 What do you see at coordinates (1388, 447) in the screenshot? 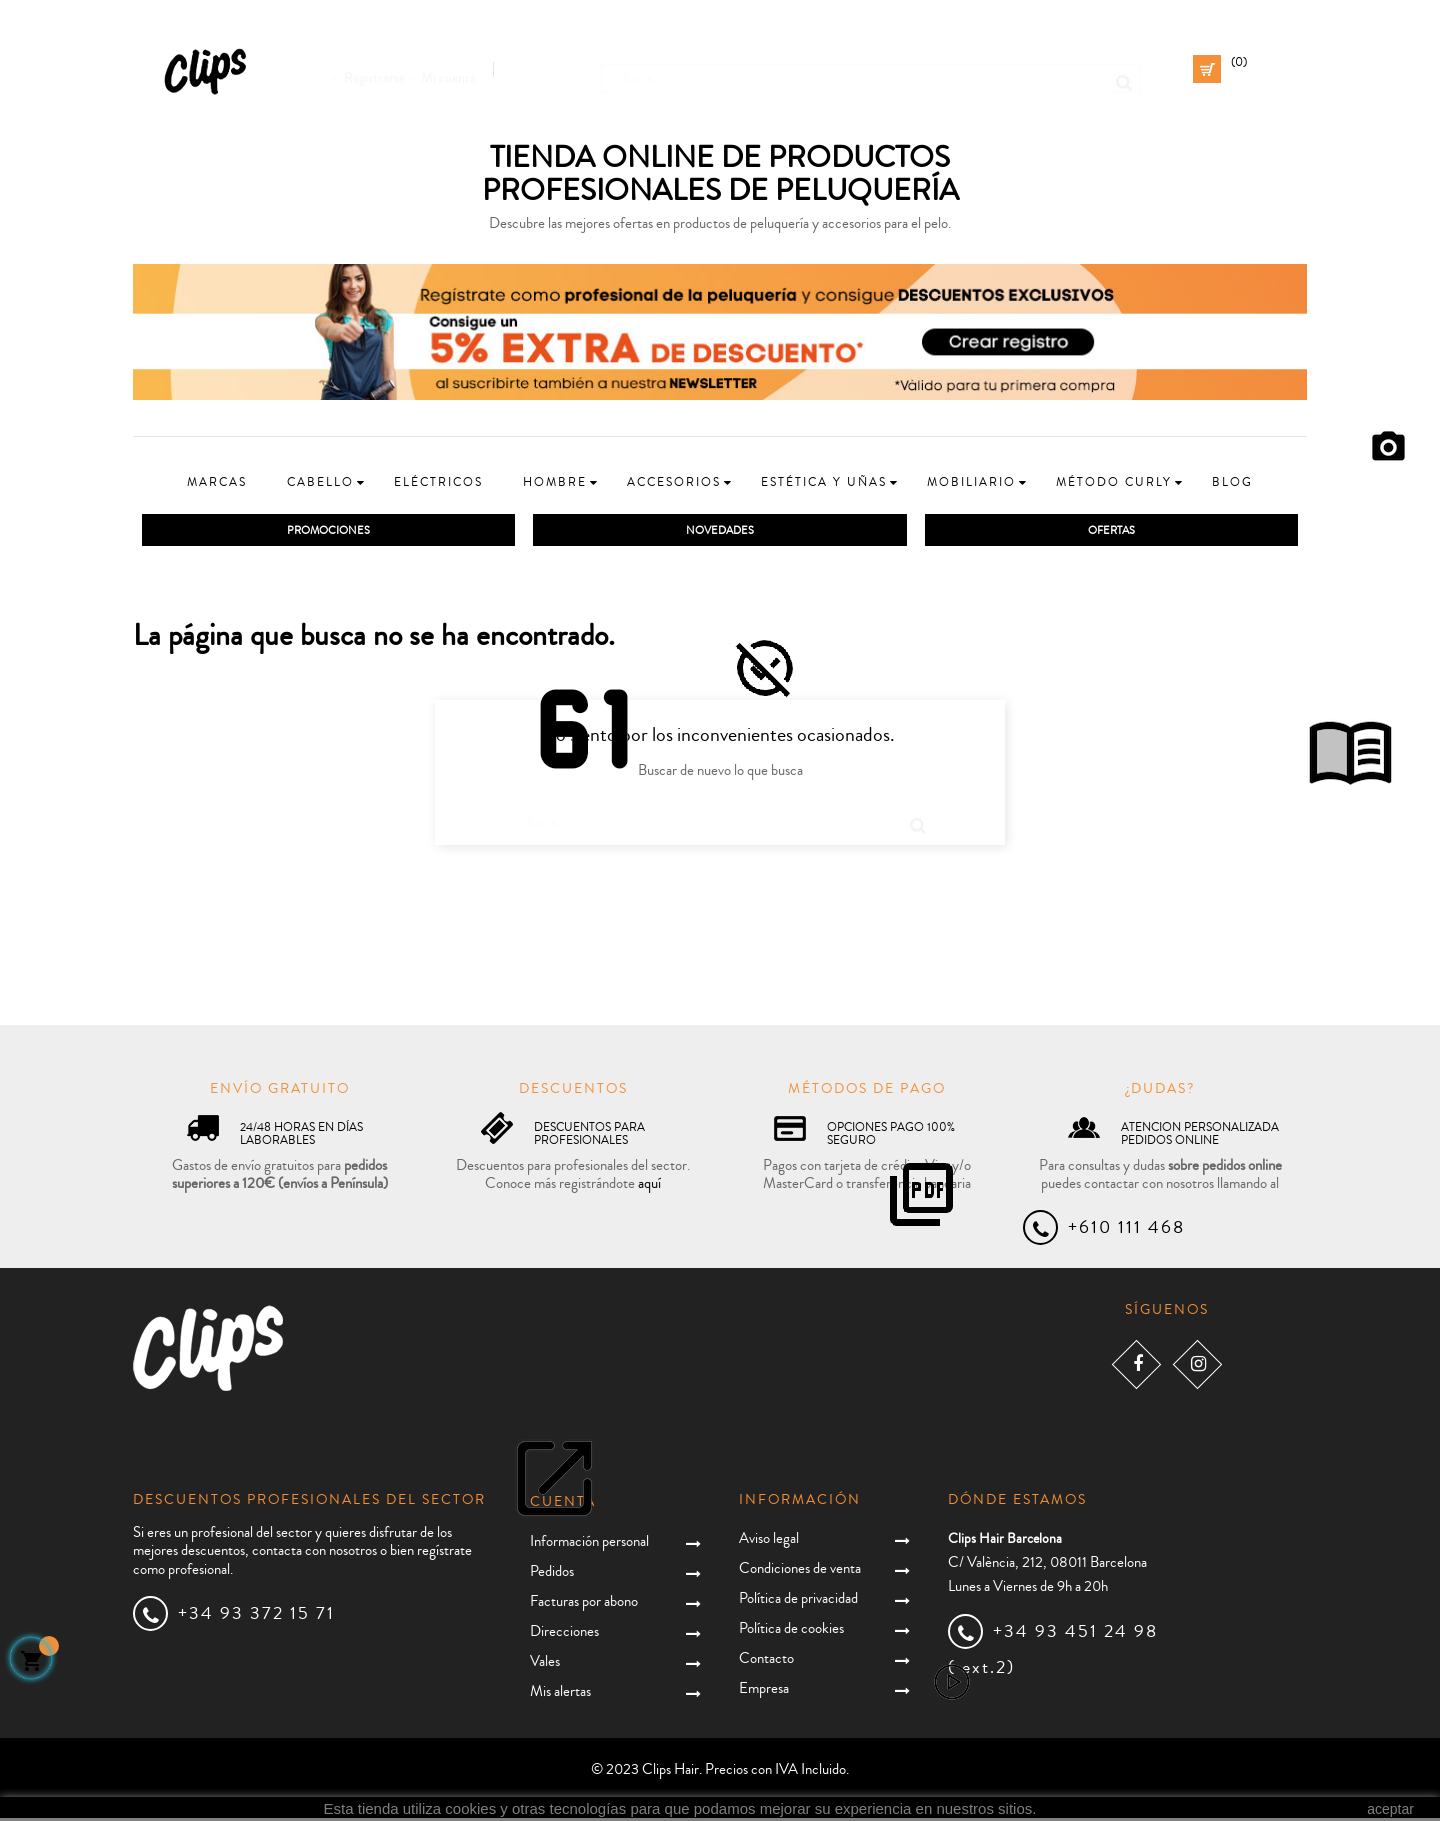
I see `take a photo` at bounding box center [1388, 447].